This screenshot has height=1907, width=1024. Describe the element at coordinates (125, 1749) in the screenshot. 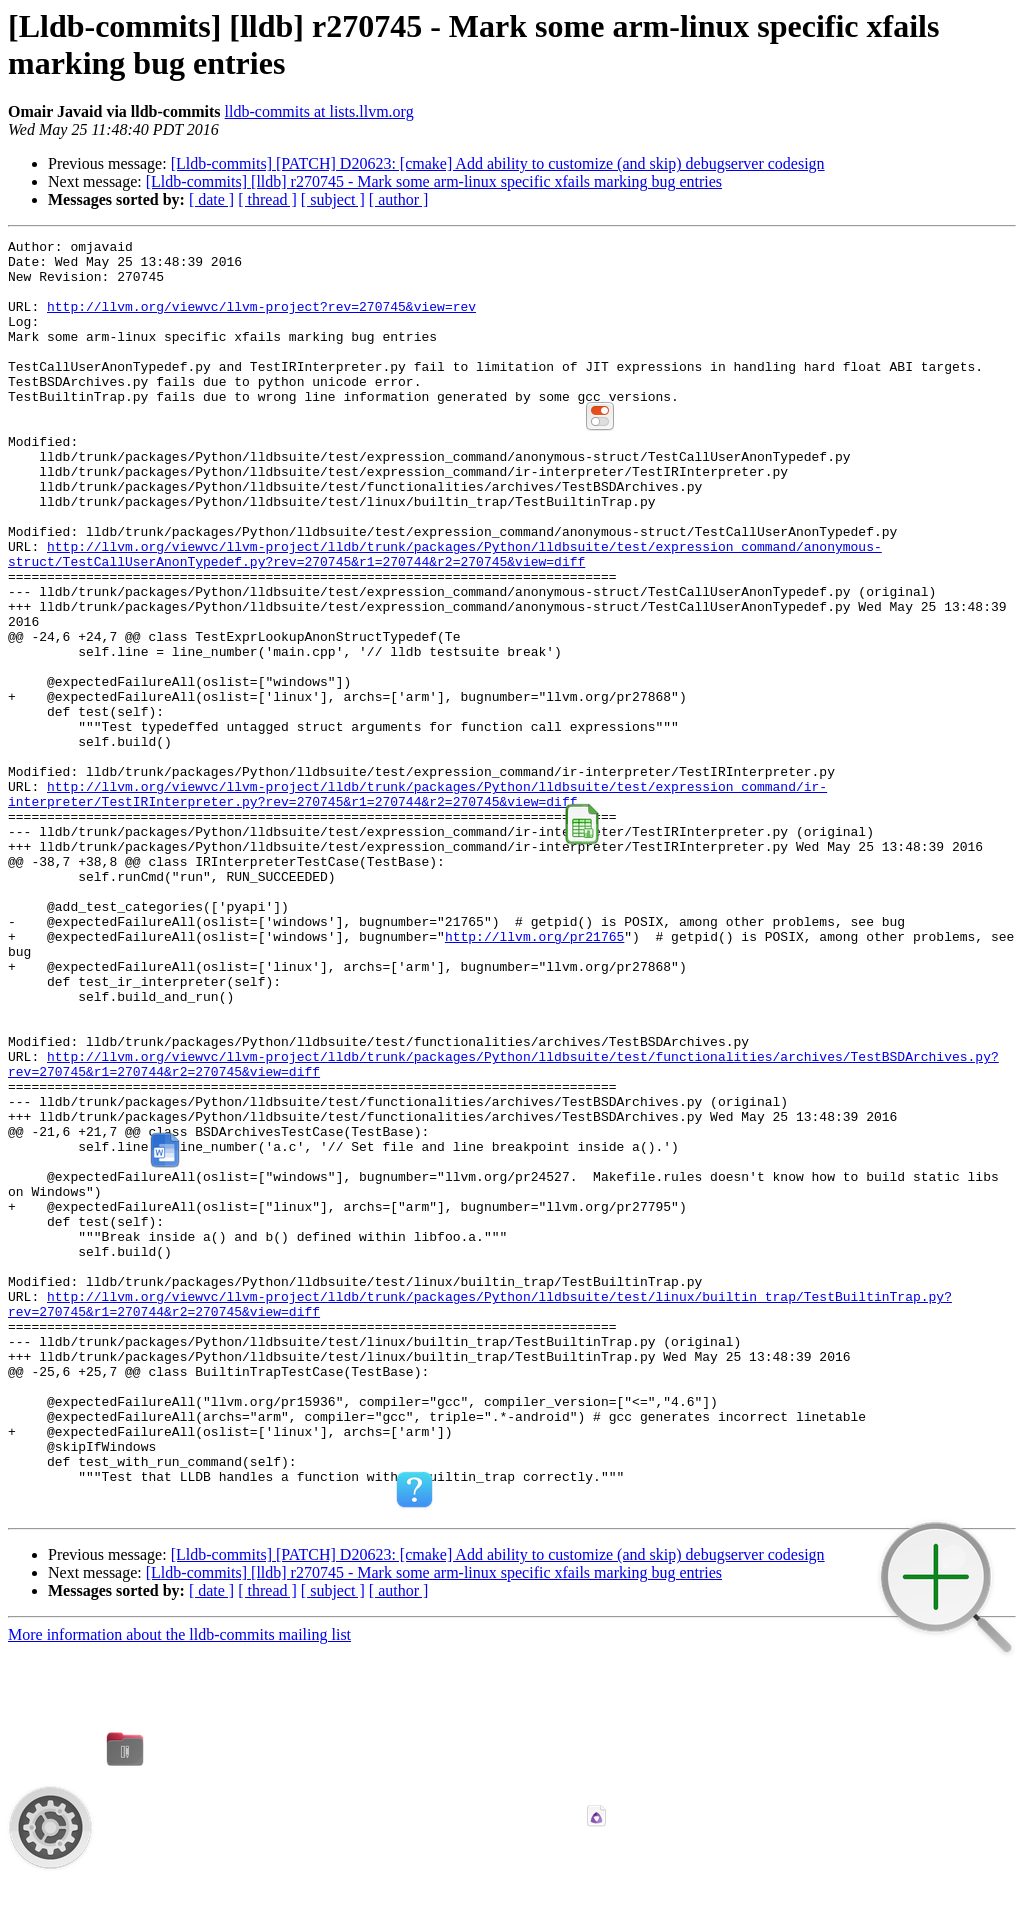

I see `open templates folder` at that location.